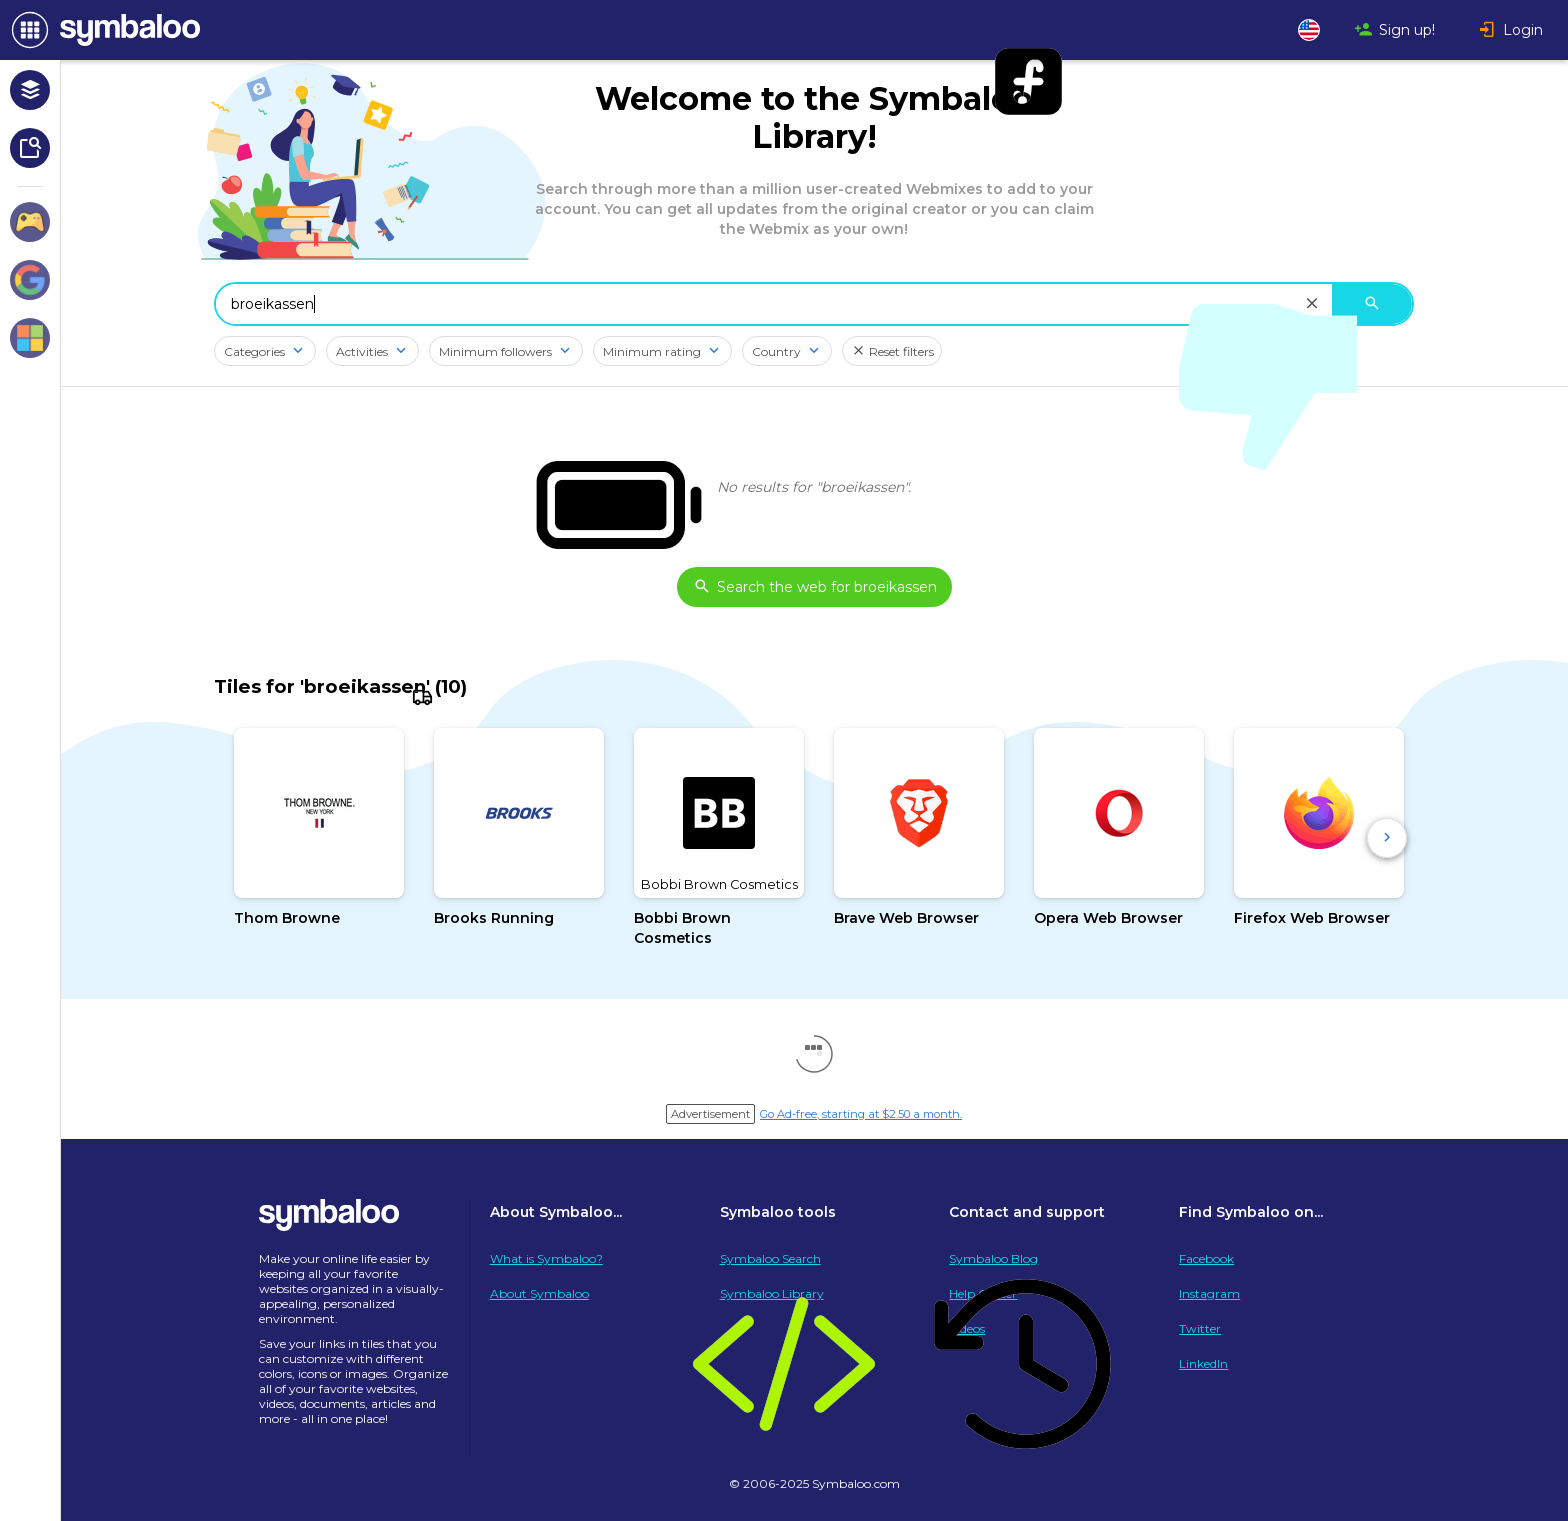  Describe the element at coordinates (784, 1364) in the screenshot. I see `view or edit source code` at that location.